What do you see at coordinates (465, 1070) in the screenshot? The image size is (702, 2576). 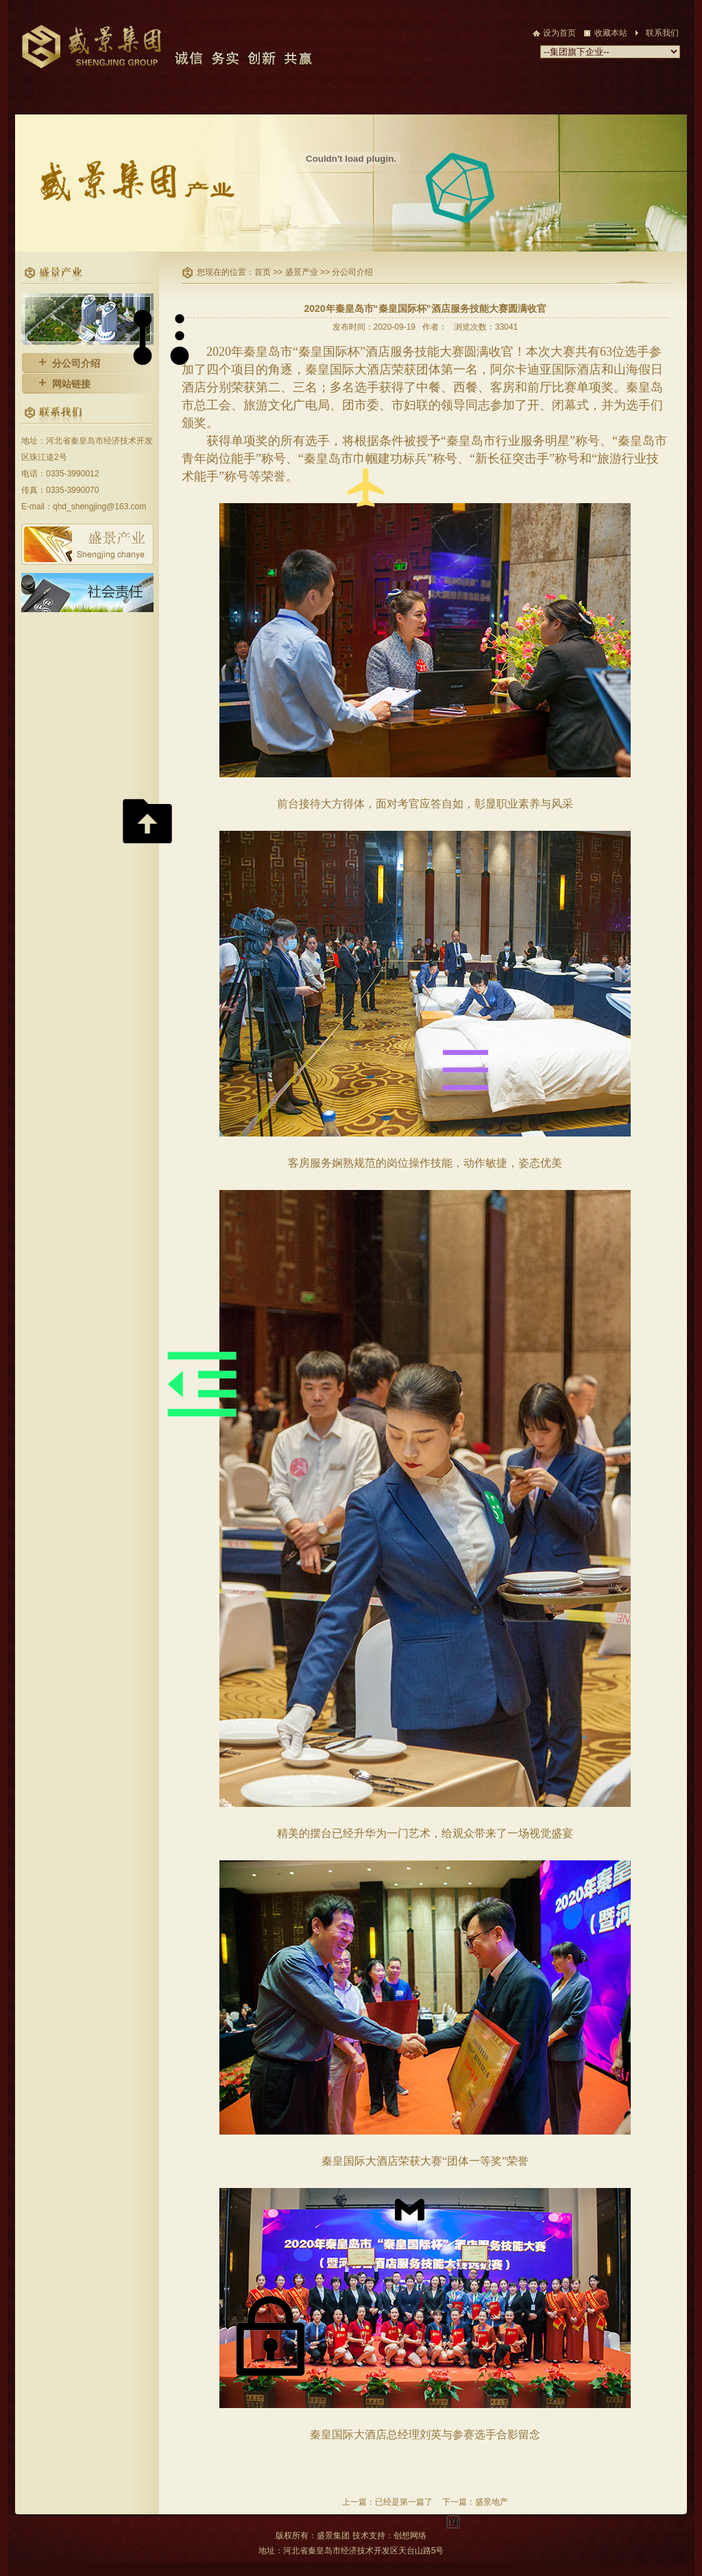 I see `open the navigation menu` at bounding box center [465, 1070].